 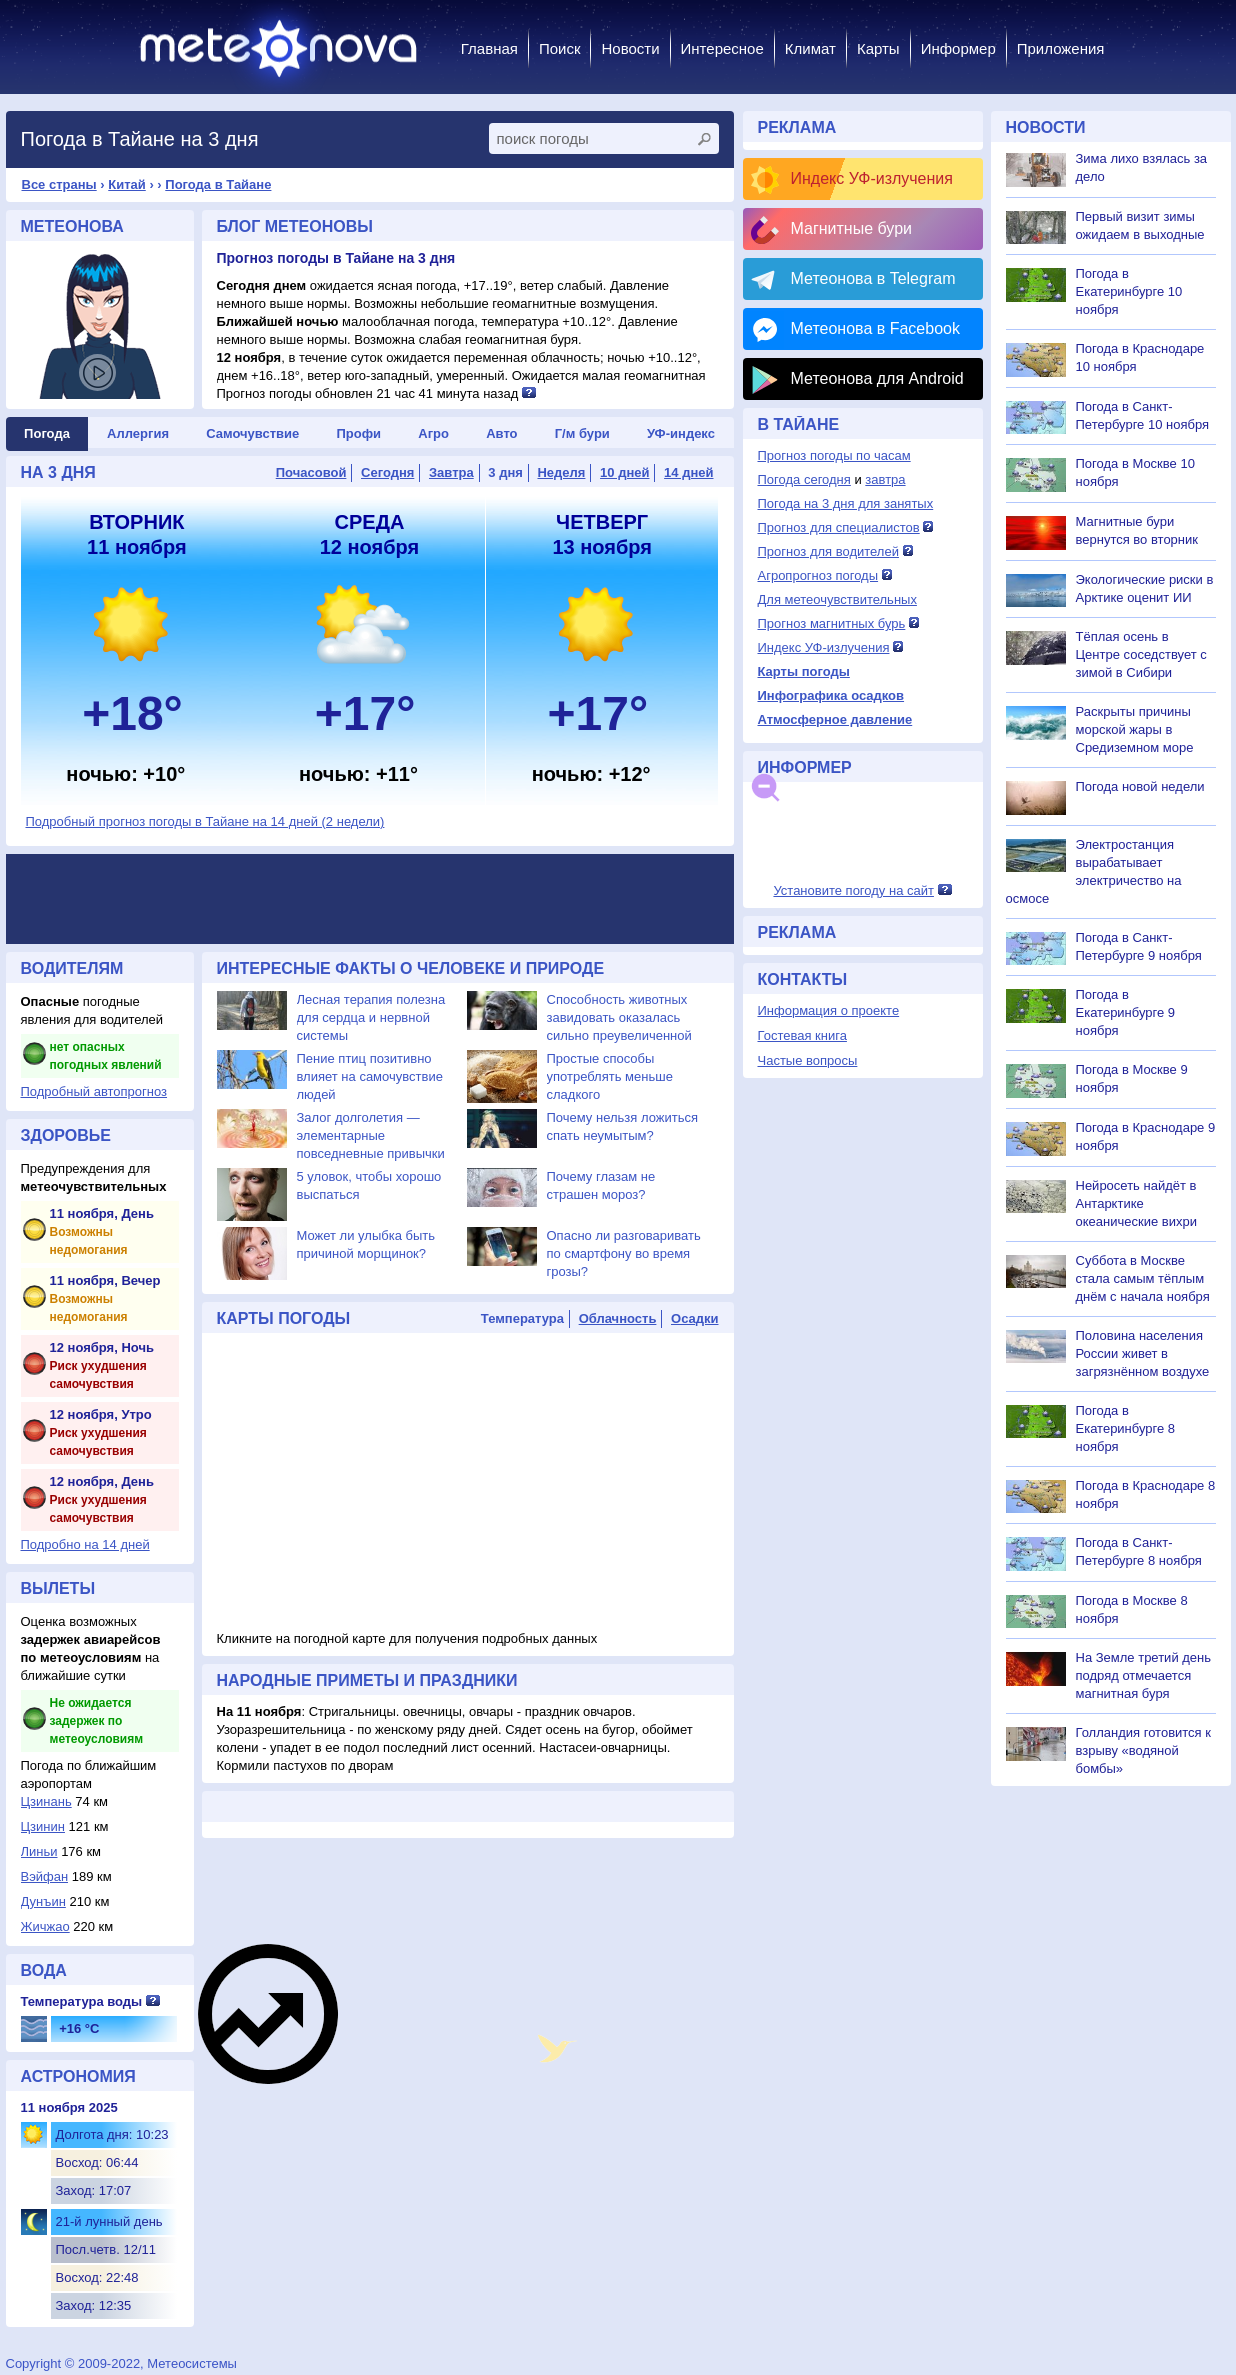 What do you see at coordinates (557, 2048) in the screenshot?
I see `fluent bit logo - open-source log processor and forwarder` at bounding box center [557, 2048].